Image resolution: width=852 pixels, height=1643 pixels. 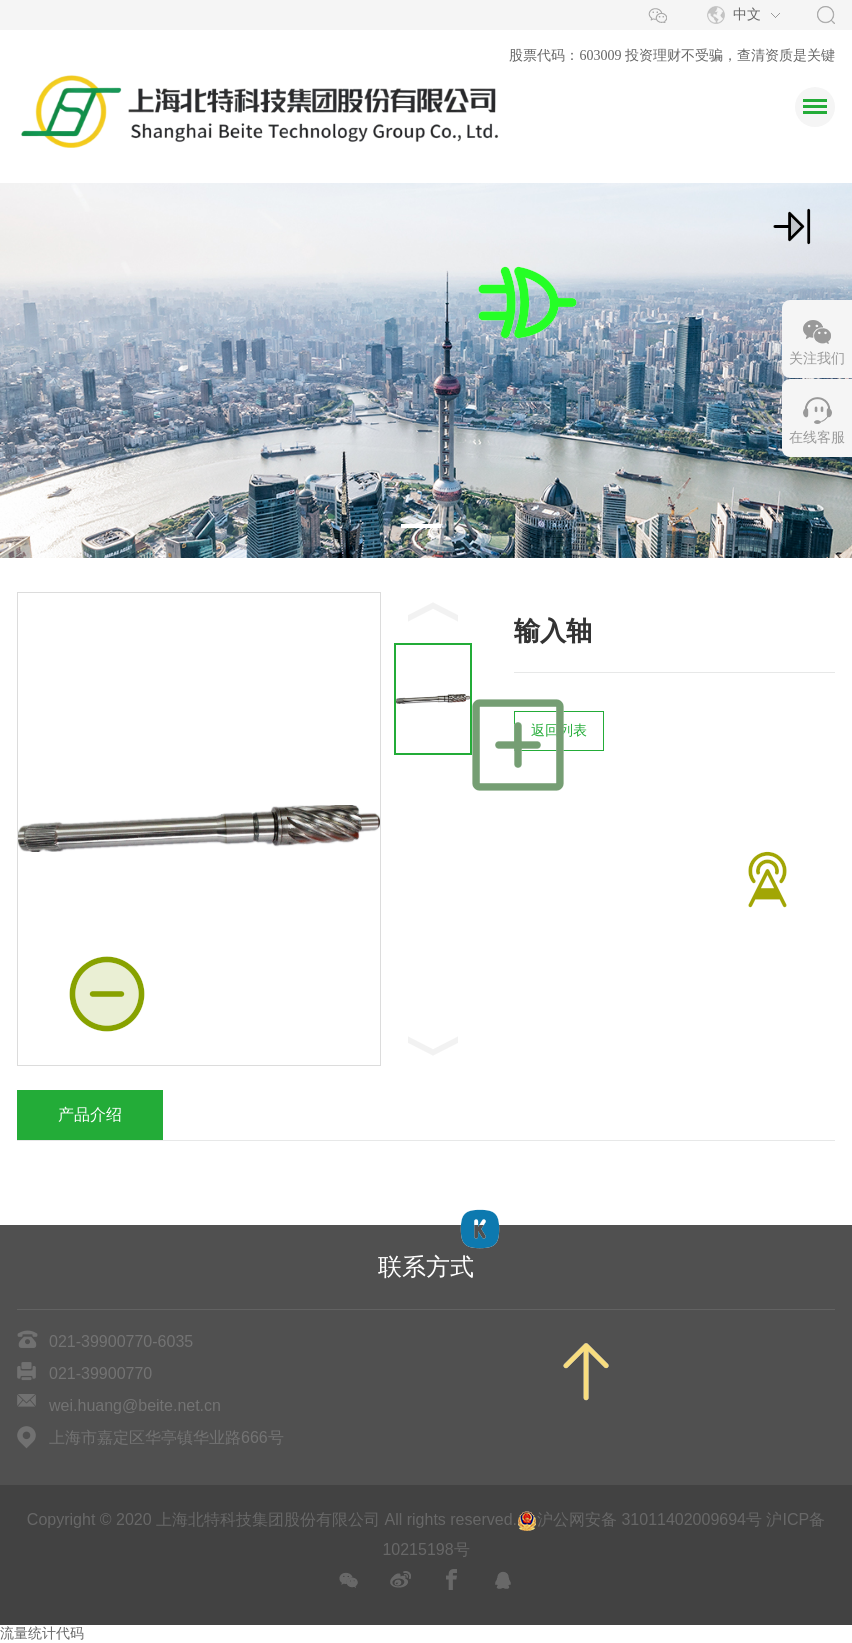 I want to click on indicates cellular network signal or coverage, so click(x=767, y=880).